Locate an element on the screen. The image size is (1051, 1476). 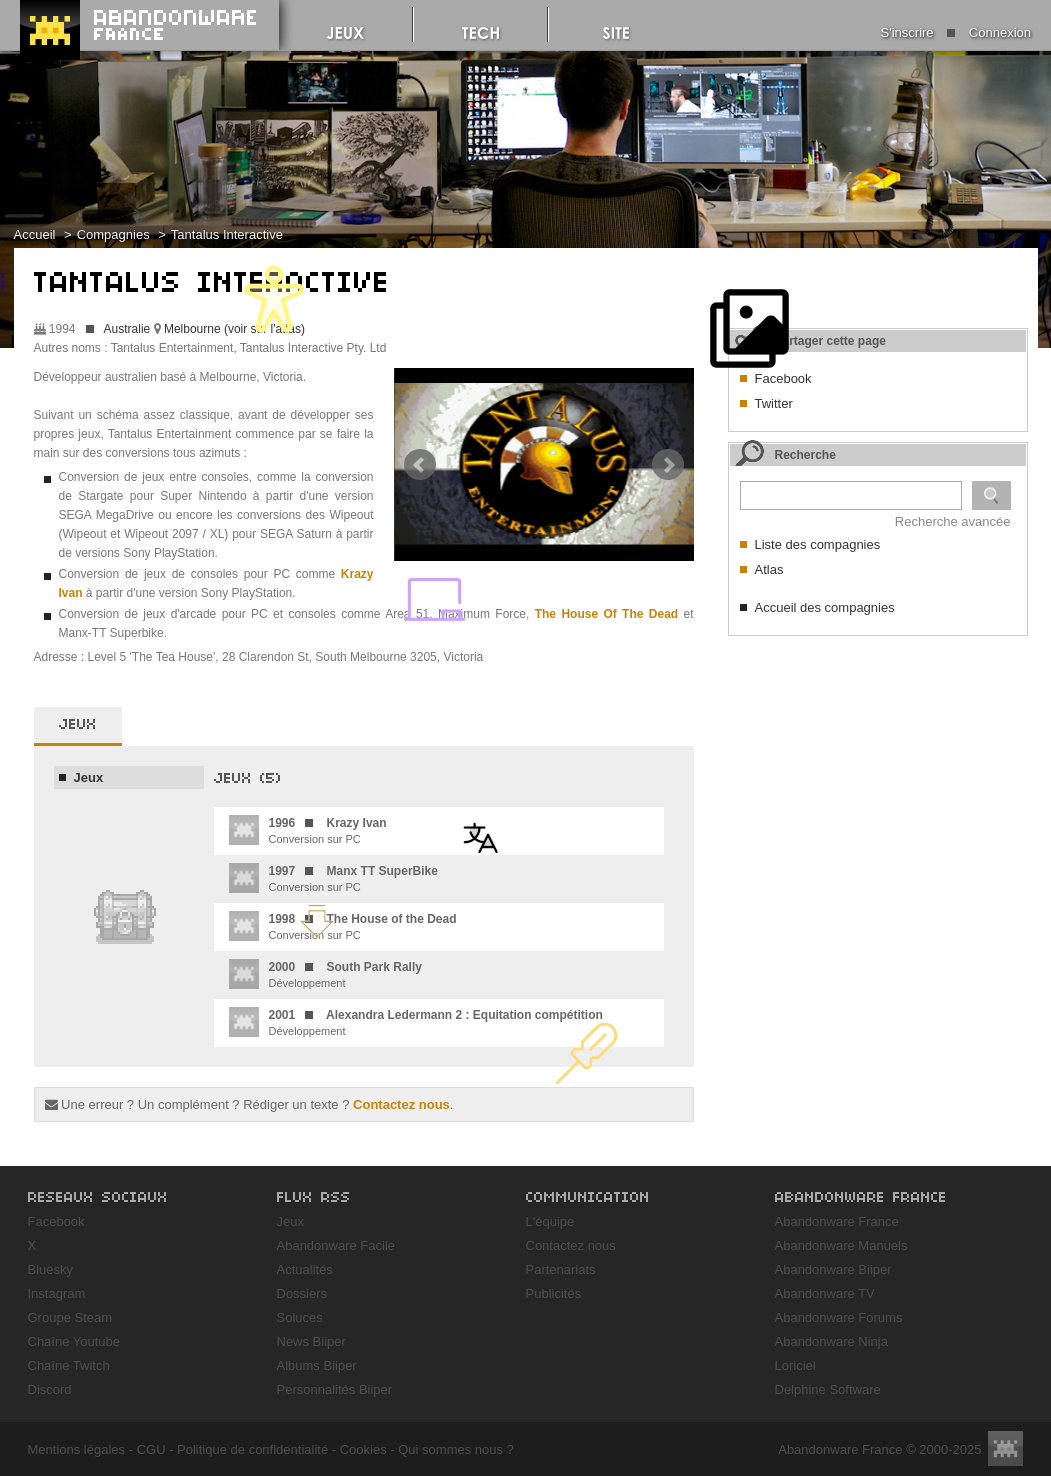
accessibility settings or features is located at coordinates (274, 300).